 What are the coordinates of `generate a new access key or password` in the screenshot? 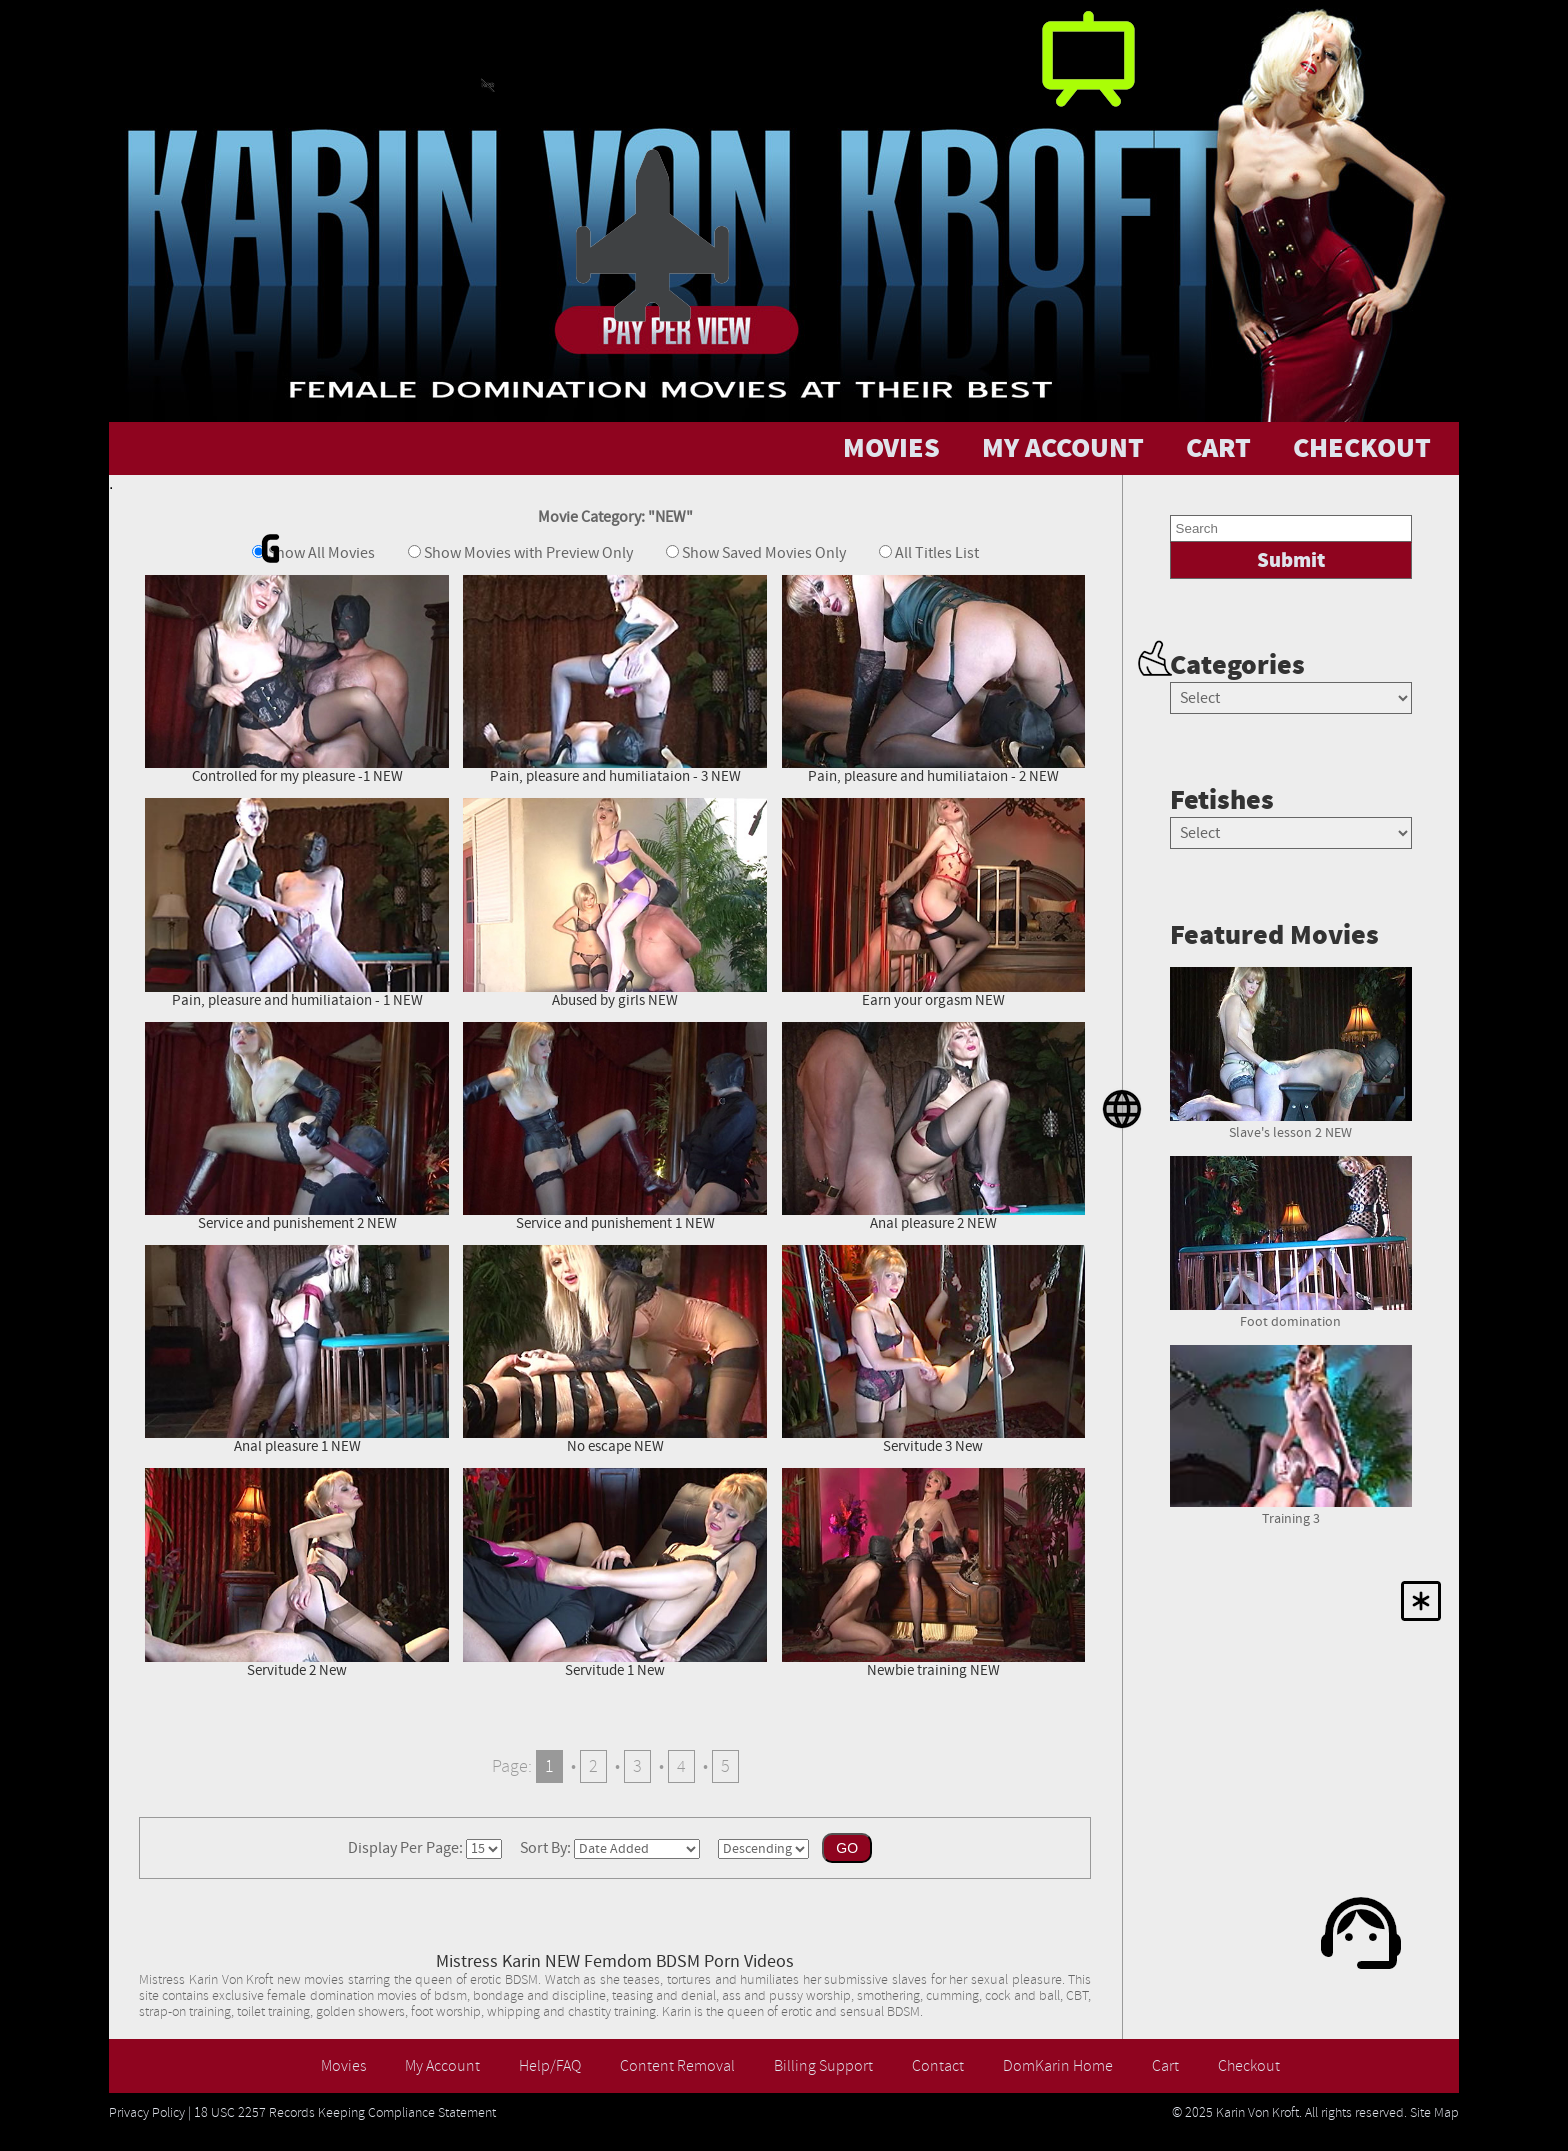 It's located at (1421, 1601).